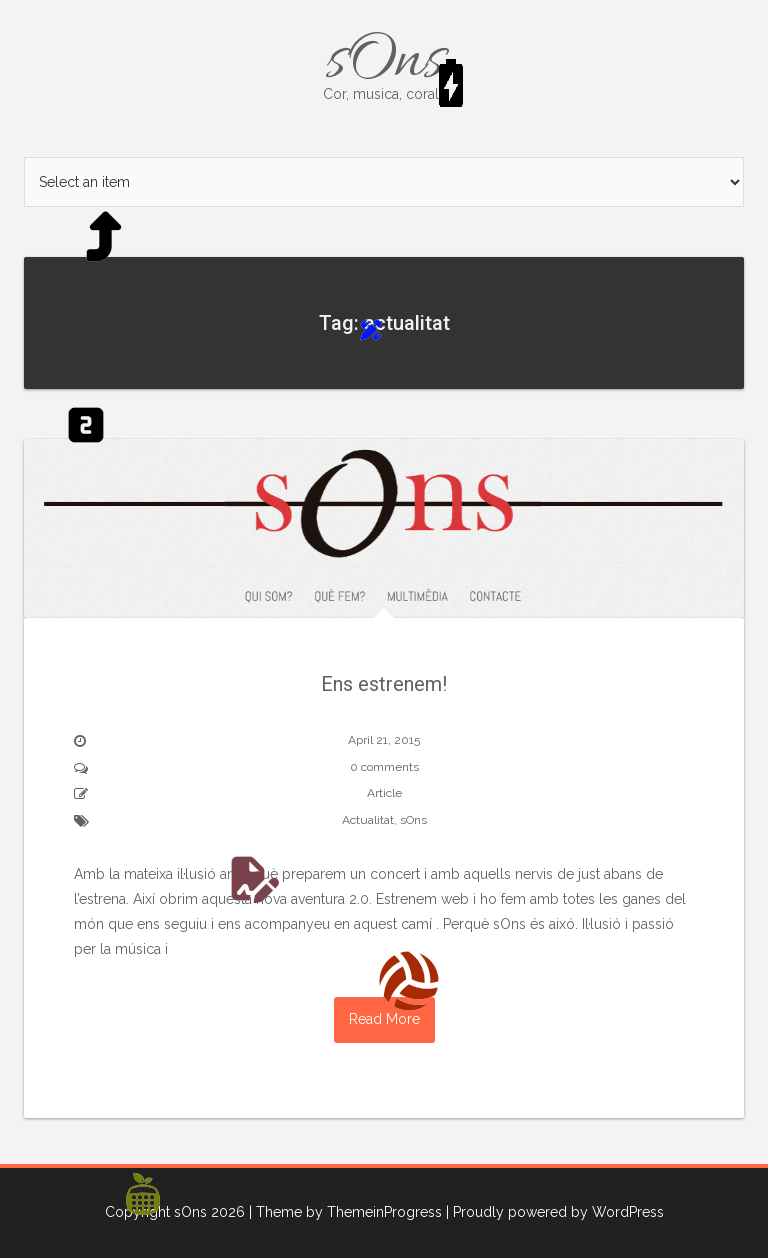 This screenshot has height=1258, width=768. Describe the element at coordinates (409, 981) in the screenshot. I see `access volleyball or beach sports content` at that location.